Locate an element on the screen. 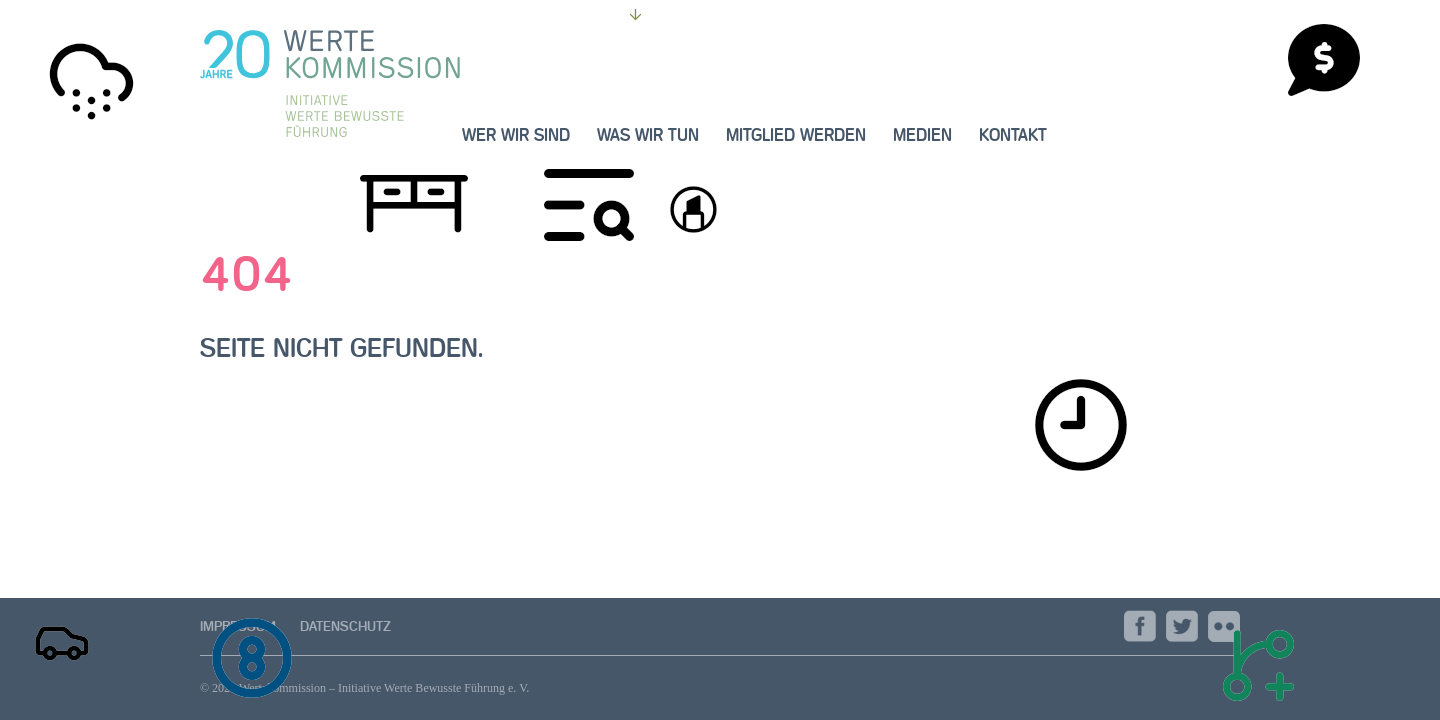 Image resolution: width=1440 pixels, height=720 pixels. access workspace or office settings is located at coordinates (414, 202).